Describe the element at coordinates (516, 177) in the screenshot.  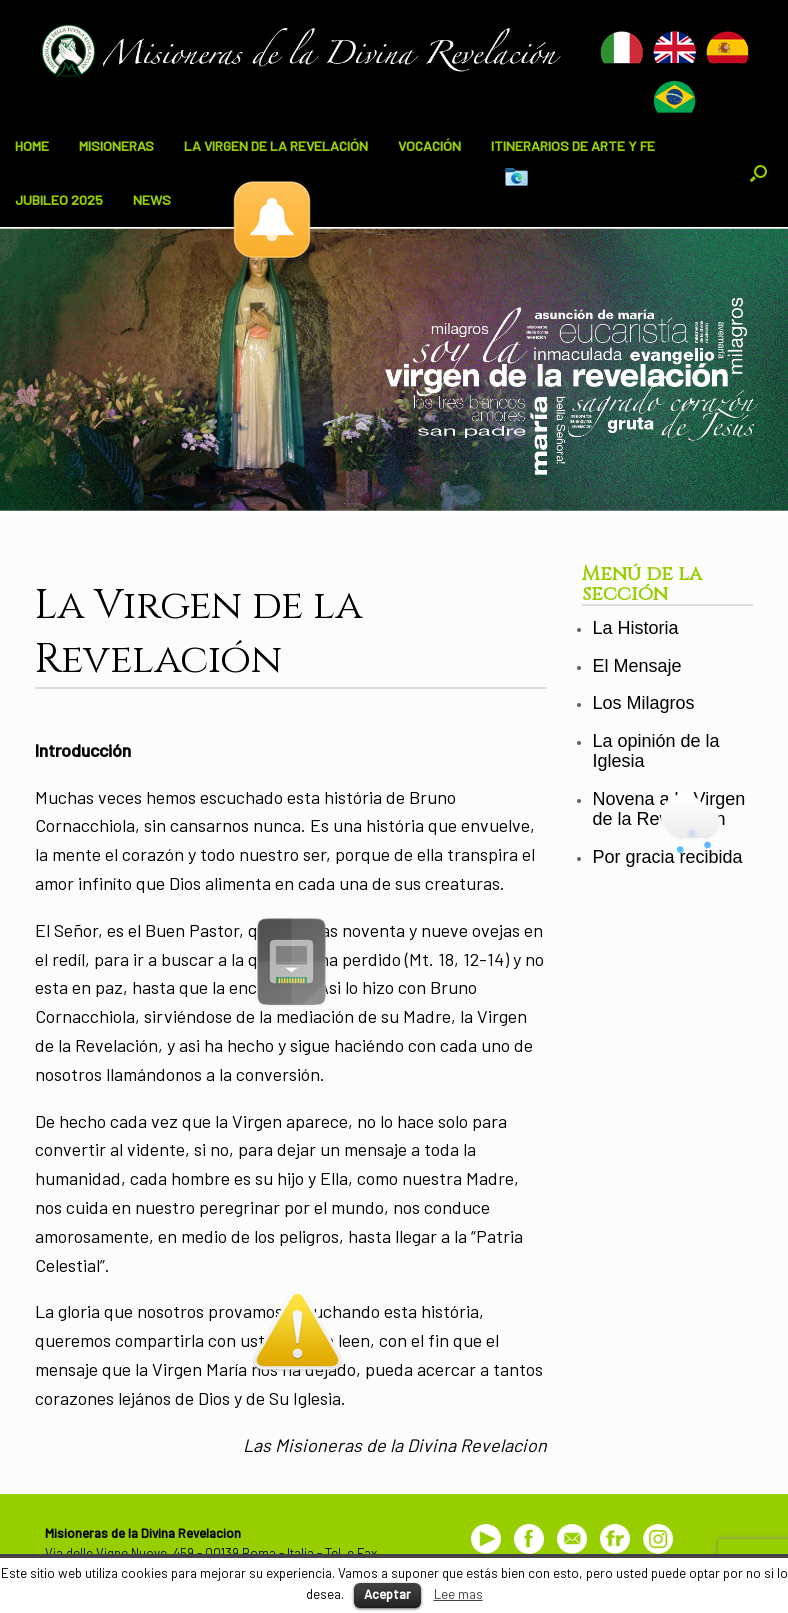
I see `open folder containing microsoft edge files` at that location.